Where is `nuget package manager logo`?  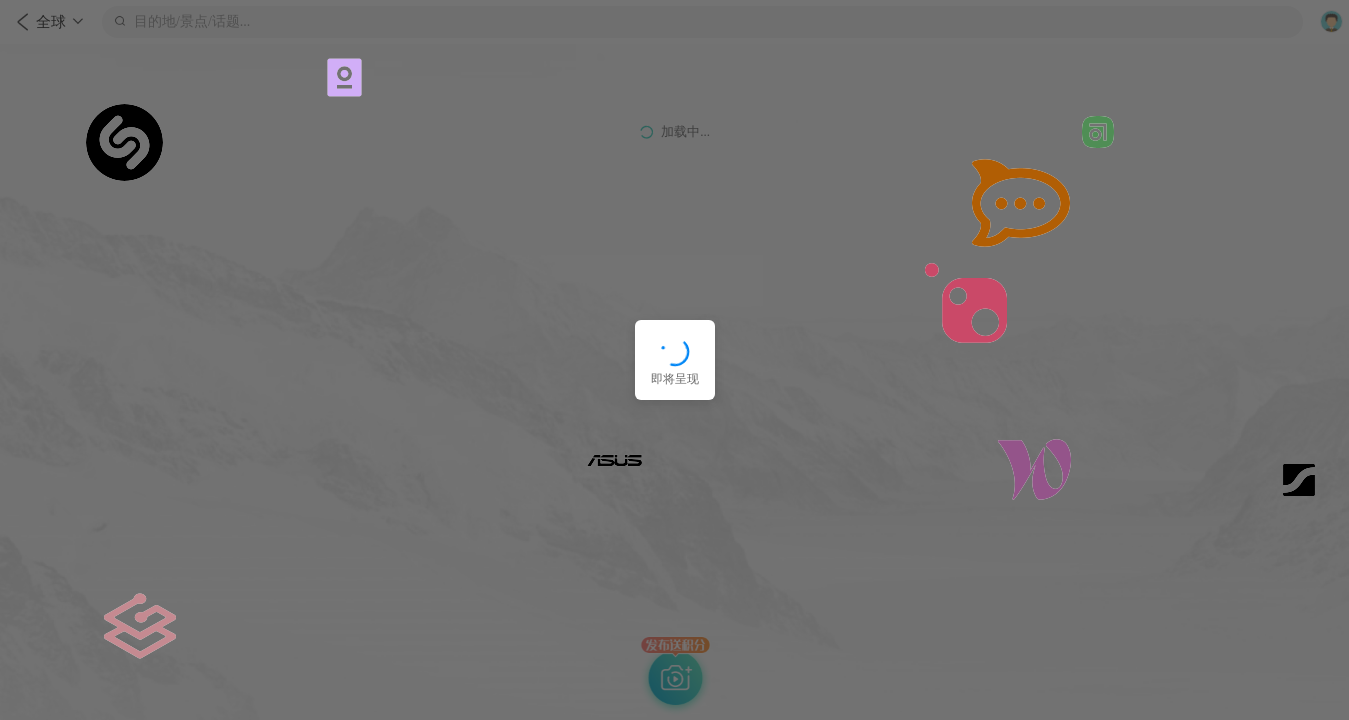
nuget package manager logo is located at coordinates (966, 303).